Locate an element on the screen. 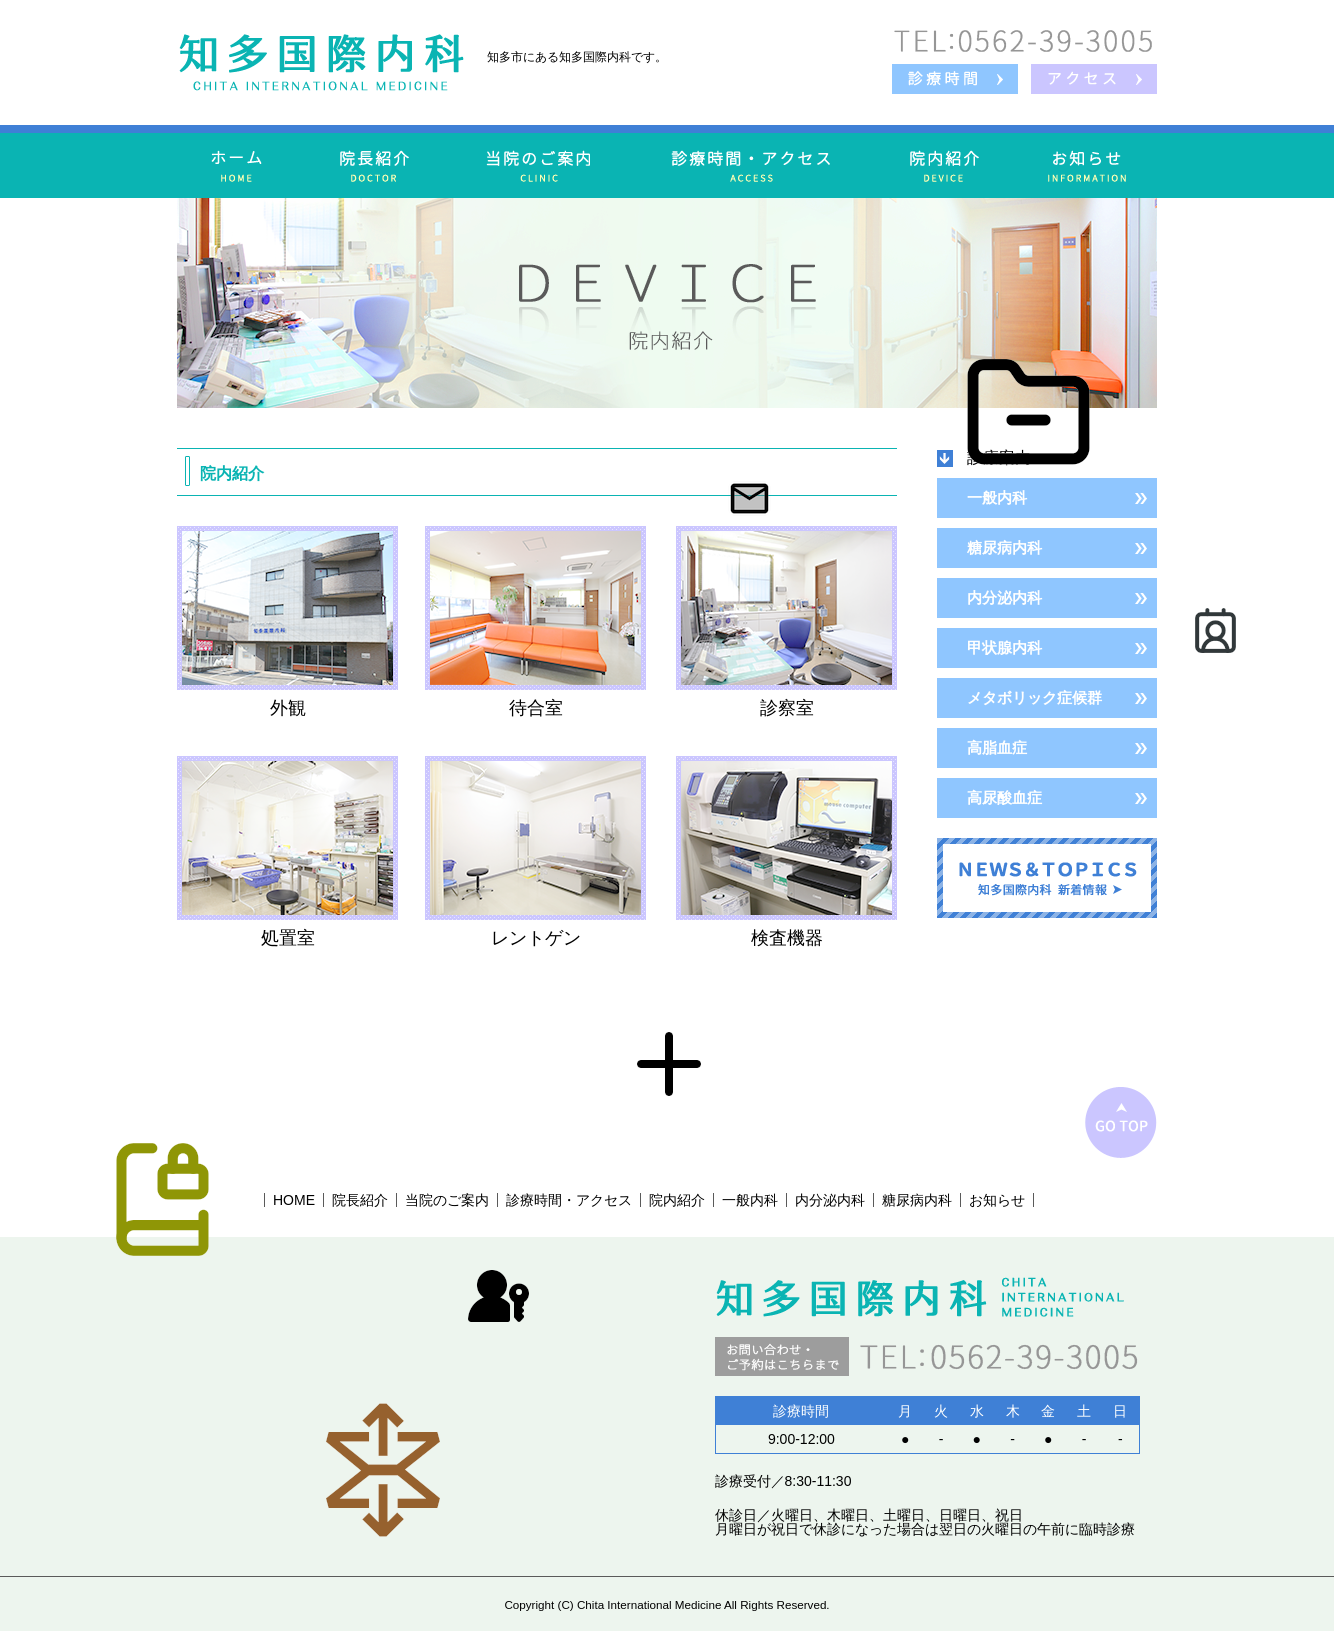 This screenshot has width=1334, height=1631. sign in with passkey authentication is located at coordinates (498, 1298).